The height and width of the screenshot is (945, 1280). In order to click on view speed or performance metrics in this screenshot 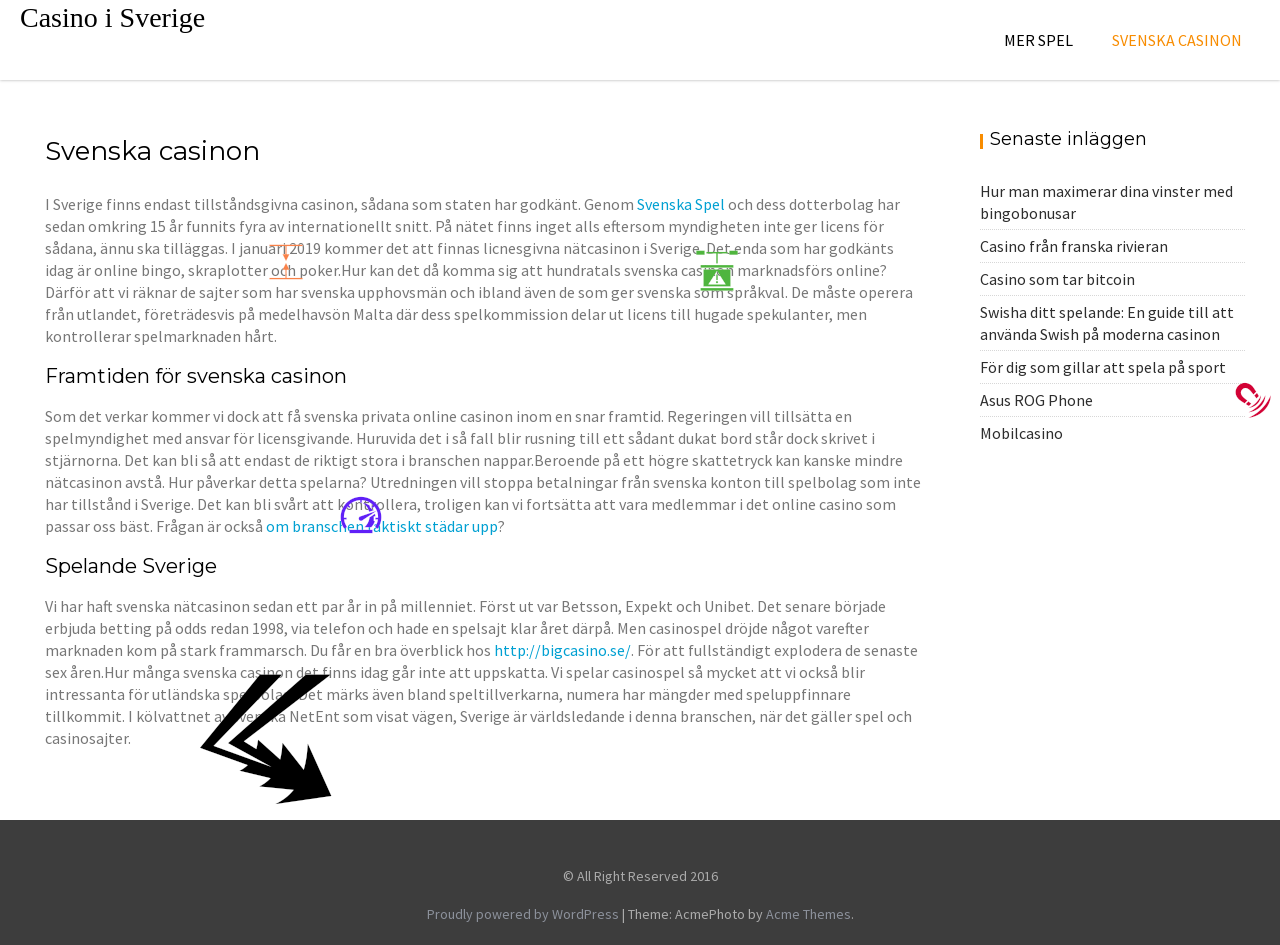, I will do `click(361, 515)`.